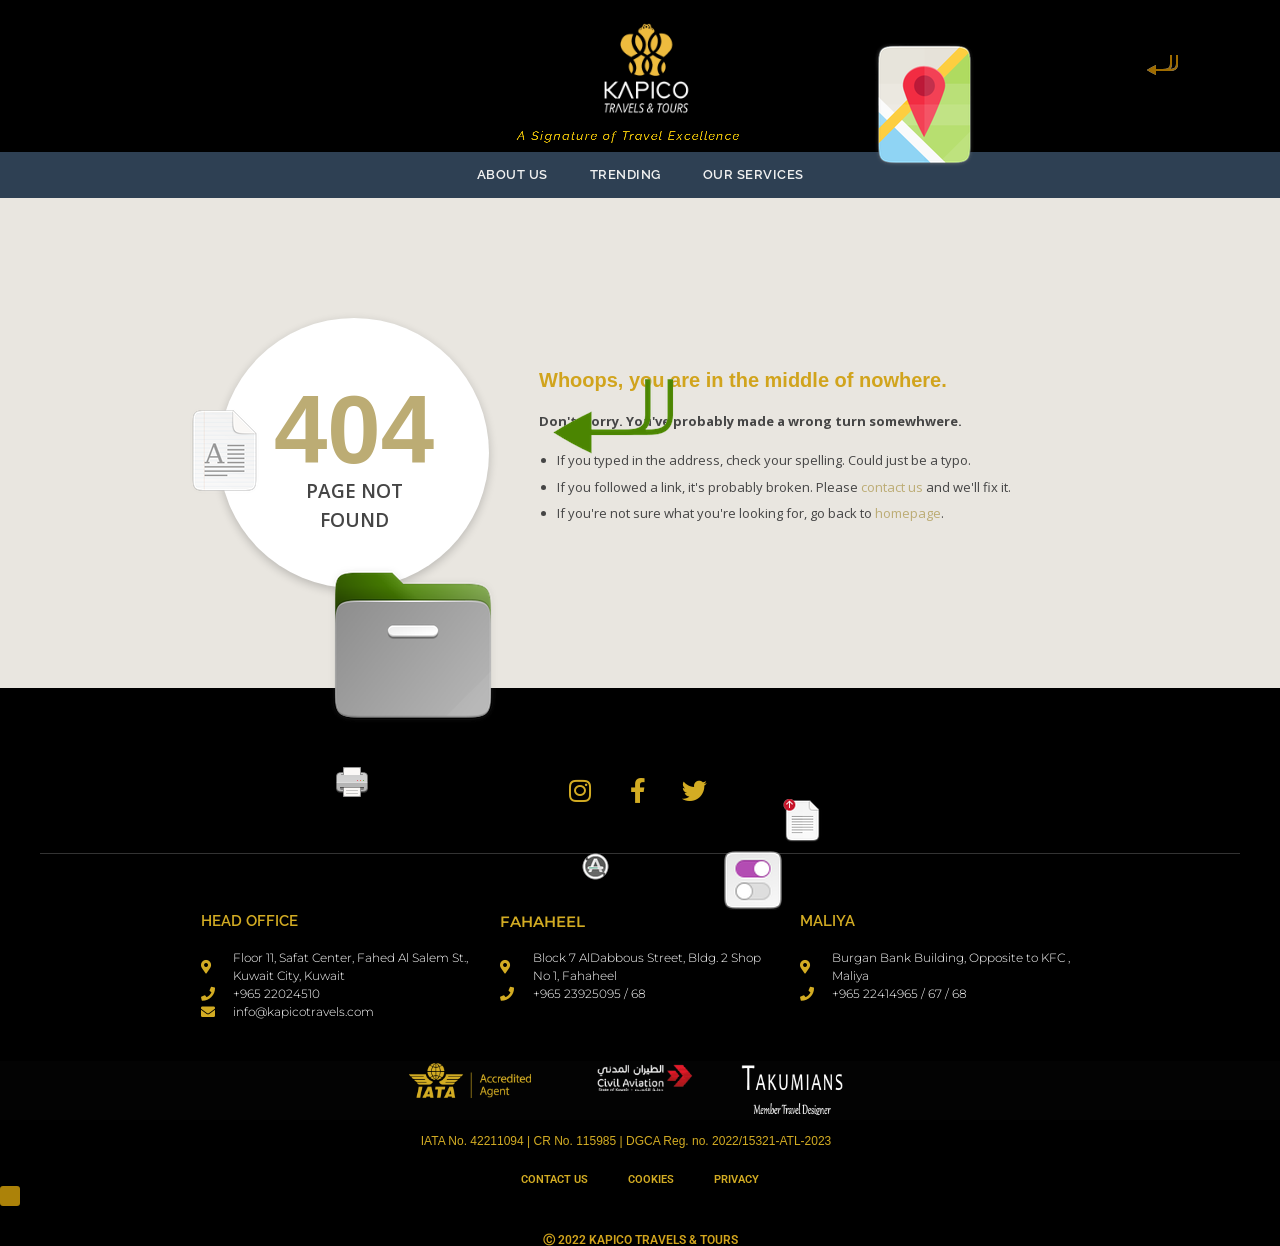  What do you see at coordinates (924, 104) in the screenshot?
I see `a google earth KML geographic data file` at bounding box center [924, 104].